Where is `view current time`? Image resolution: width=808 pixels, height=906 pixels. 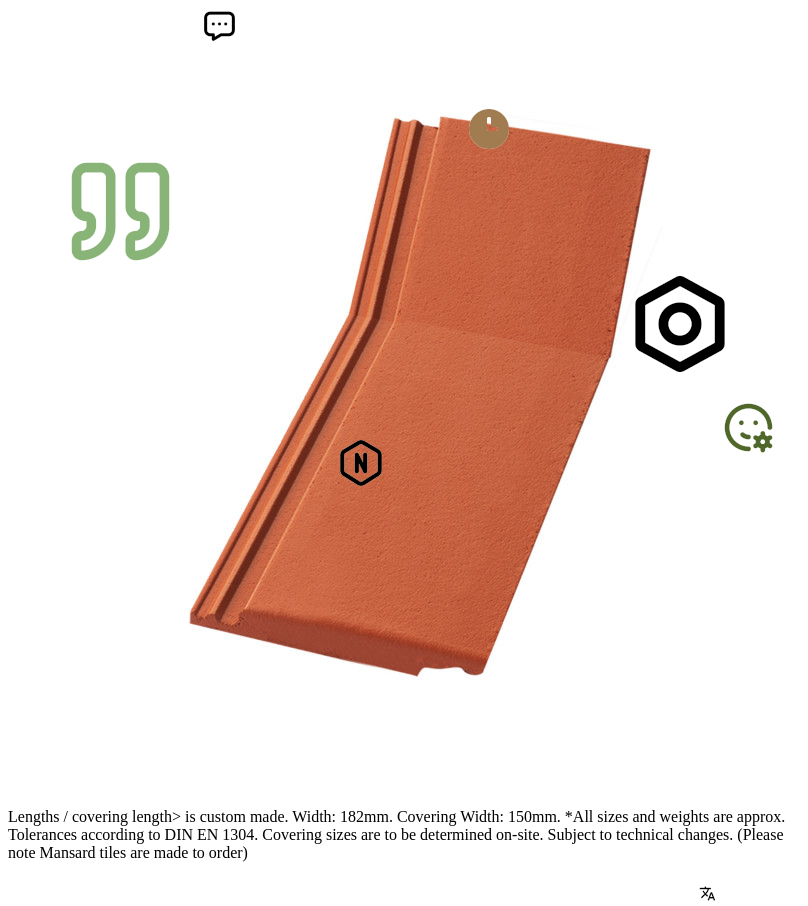 view current time is located at coordinates (489, 129).